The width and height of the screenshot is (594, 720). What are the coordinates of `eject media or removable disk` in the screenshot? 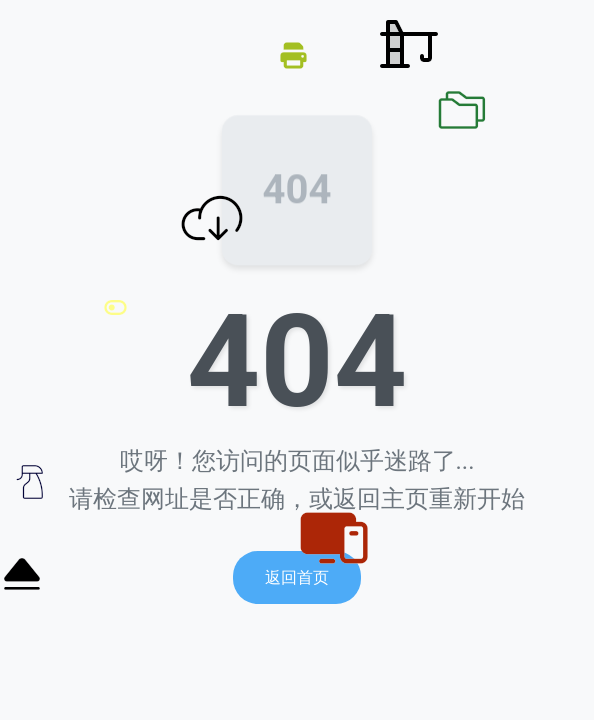 It's located at (22, 576).